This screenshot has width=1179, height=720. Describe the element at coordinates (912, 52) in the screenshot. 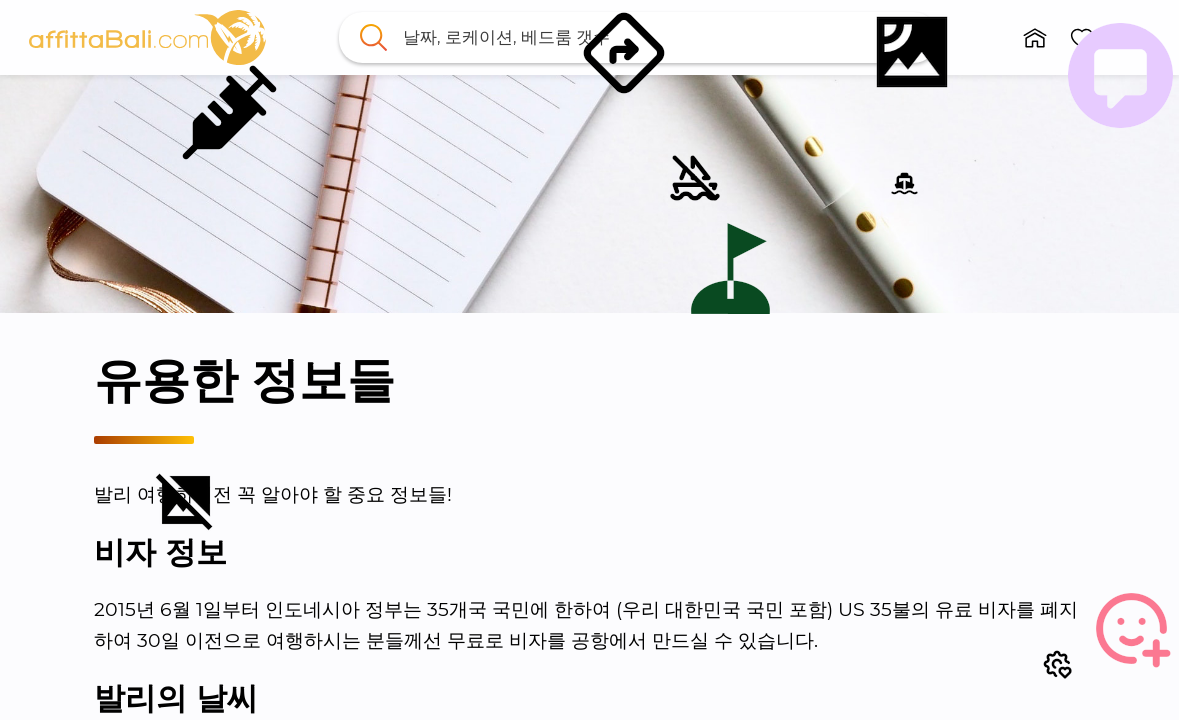

I see `switch to satellite map view` at that location.